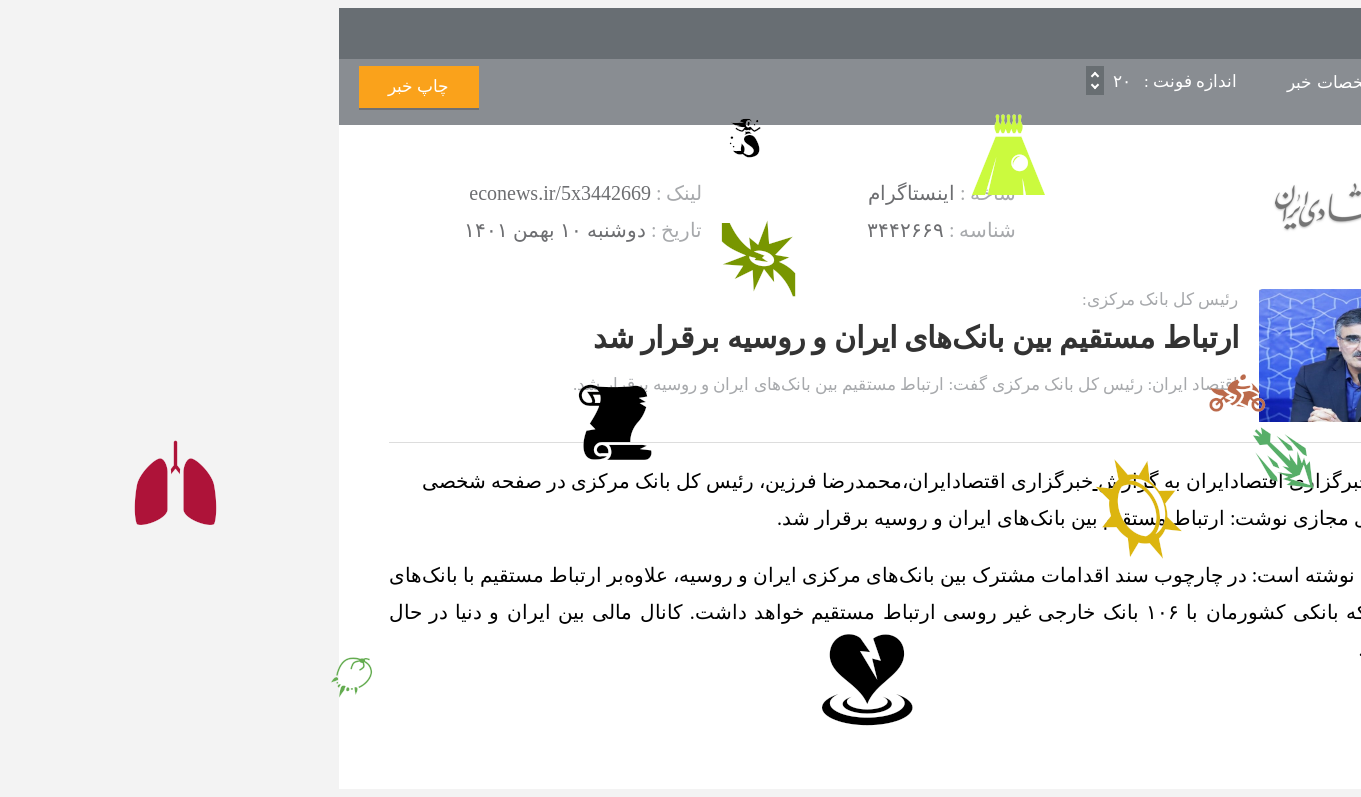  I want to click on indicates a power attack or special ability in a game, so click(1283, 458).